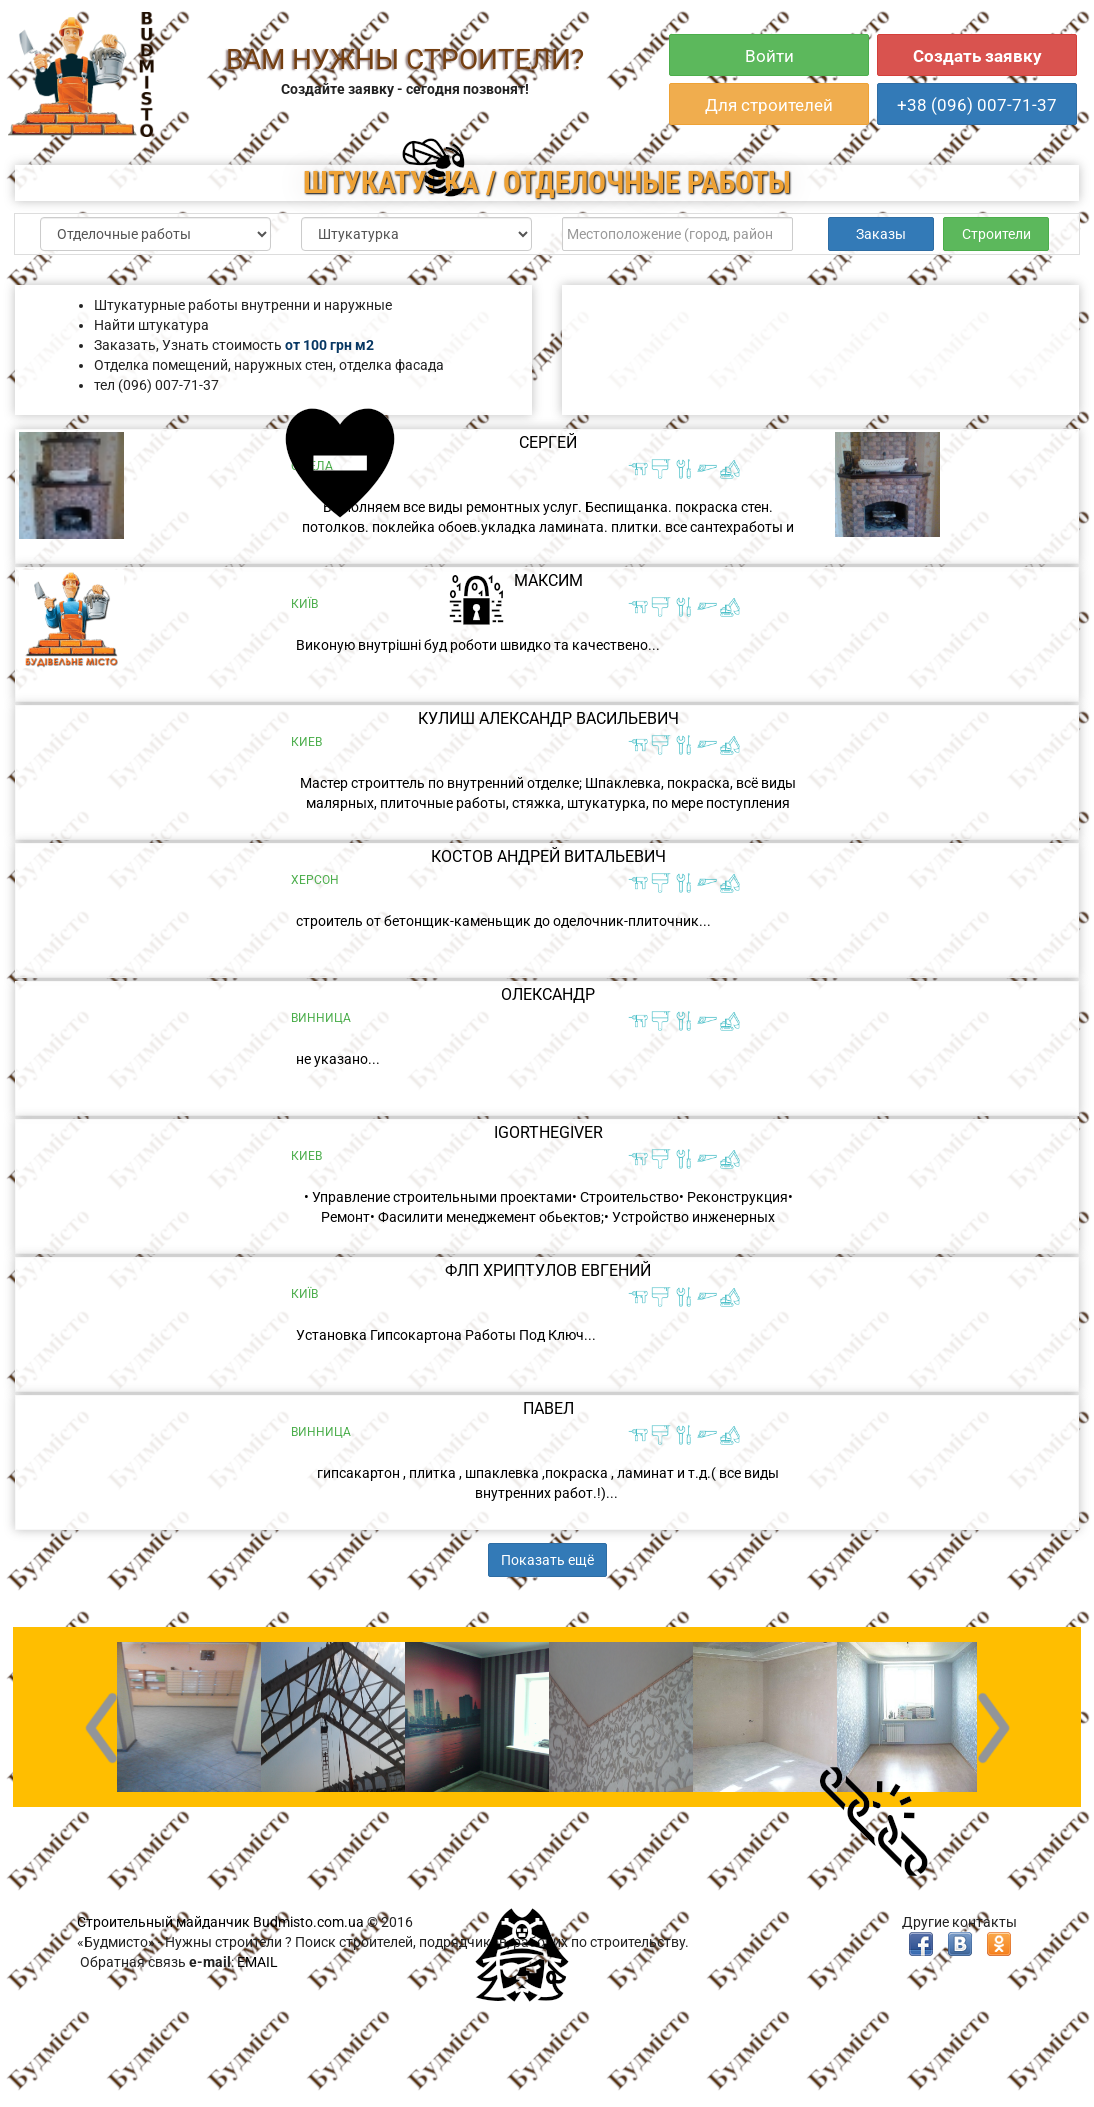 The height and width of the screenshot is (2107, 1094). What do you see at coordinates (433, 166) in the screenshot?
I see `indicates a wasp or bee enemy type` at bounding box center [433, 166].